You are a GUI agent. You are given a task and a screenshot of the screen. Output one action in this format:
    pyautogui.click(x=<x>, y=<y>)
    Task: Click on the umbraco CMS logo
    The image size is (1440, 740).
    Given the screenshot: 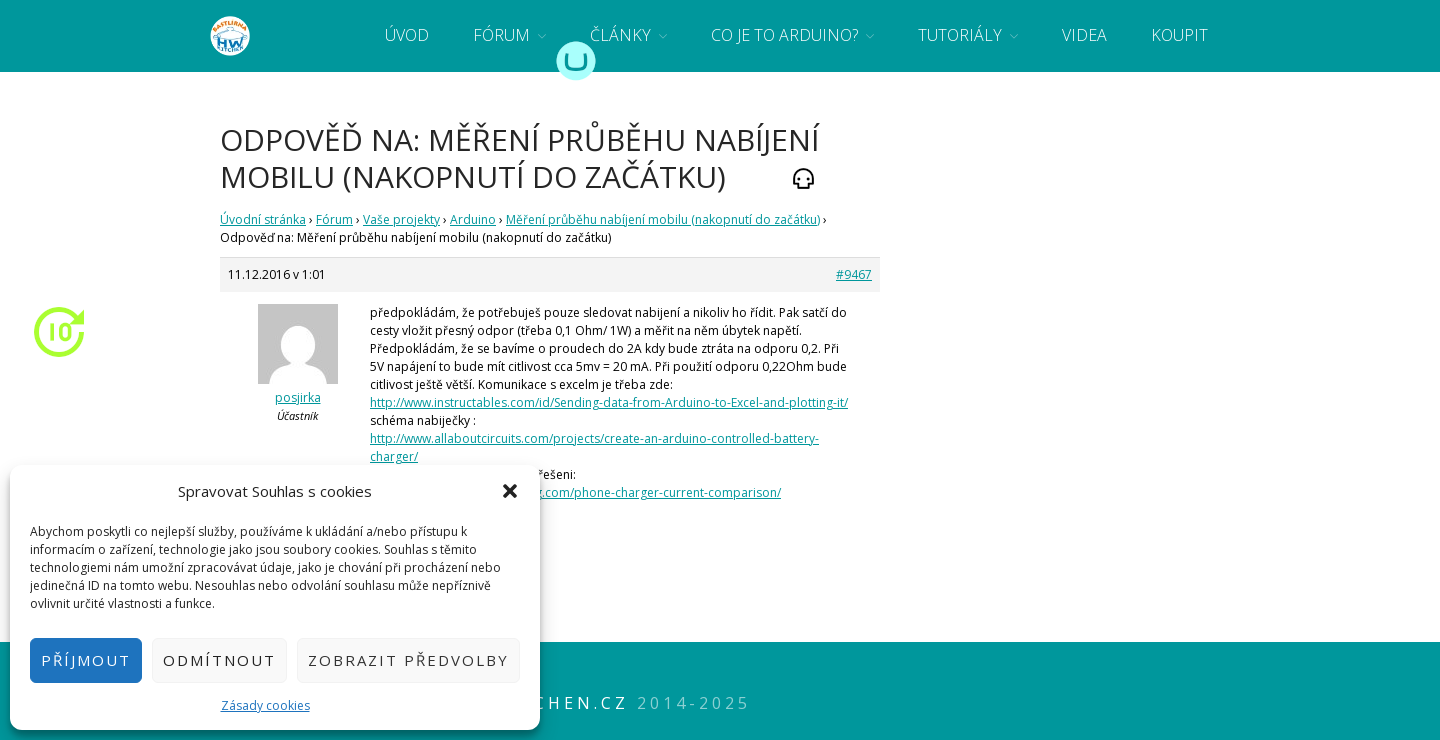 What is the action you would take?
    pyautogui.click(x=576, y=61)
    